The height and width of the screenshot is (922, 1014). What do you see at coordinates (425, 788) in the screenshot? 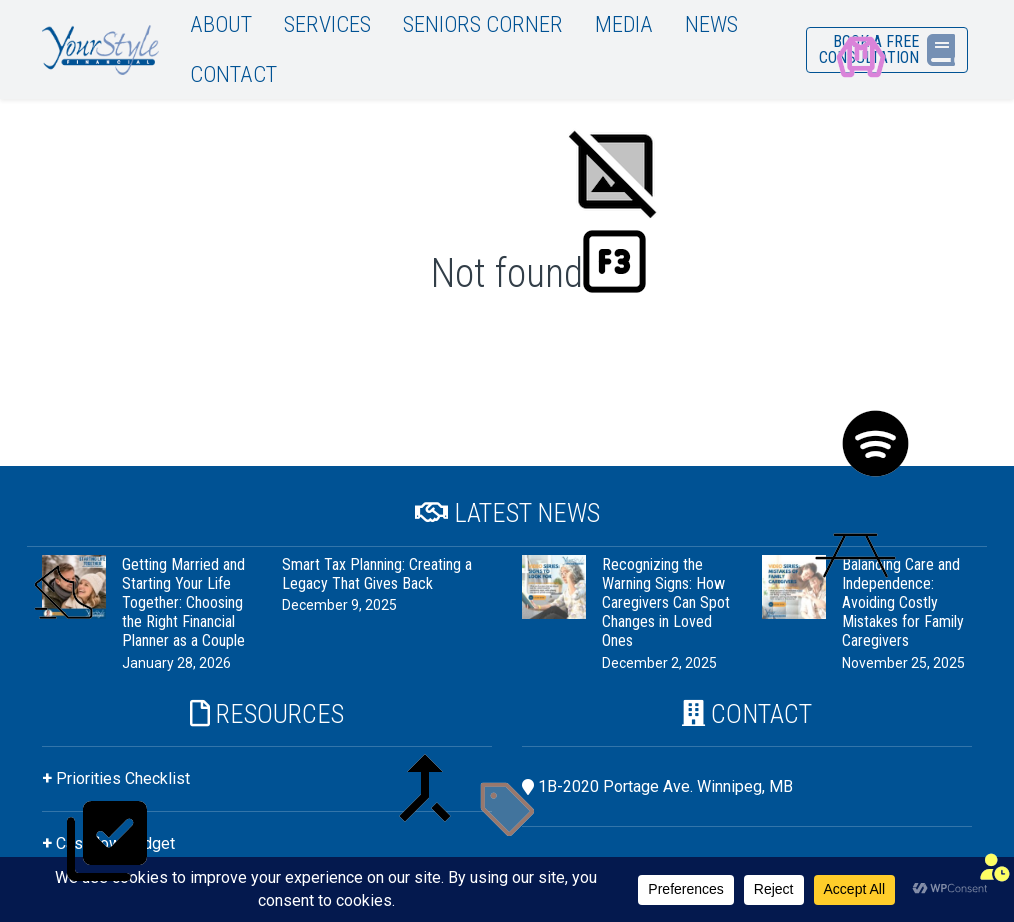
I see `merge two active calls into a conference call` at bounding box center [425, 788].